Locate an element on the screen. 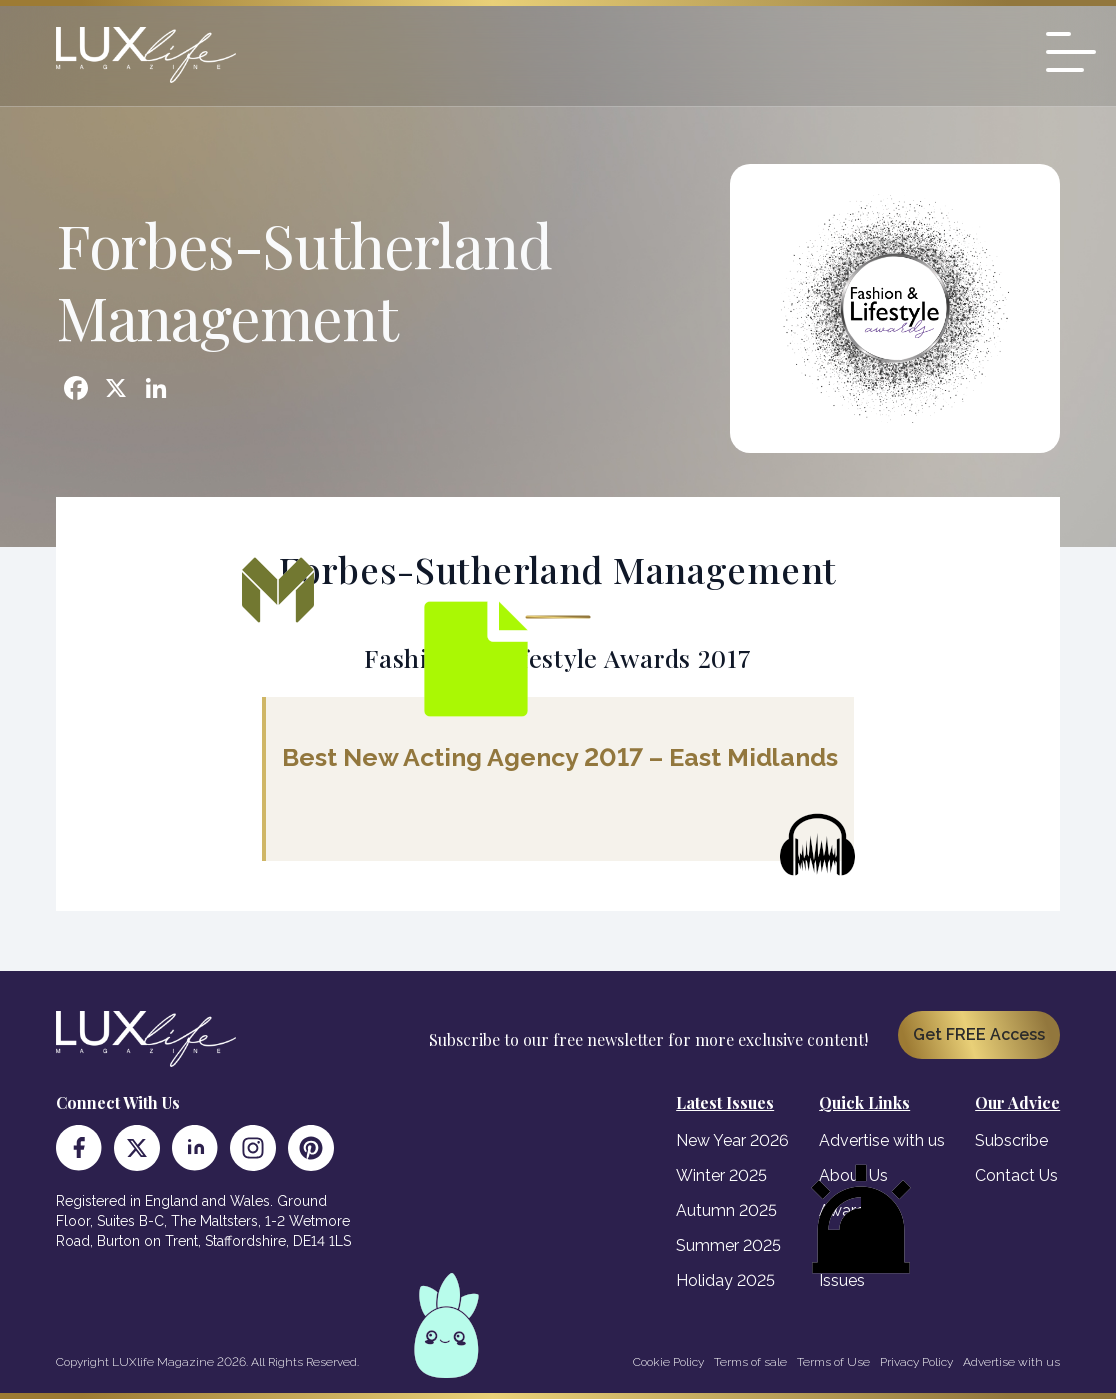 The image size is (1116, 1399). view or open a document is located at coordinates (476, 659).